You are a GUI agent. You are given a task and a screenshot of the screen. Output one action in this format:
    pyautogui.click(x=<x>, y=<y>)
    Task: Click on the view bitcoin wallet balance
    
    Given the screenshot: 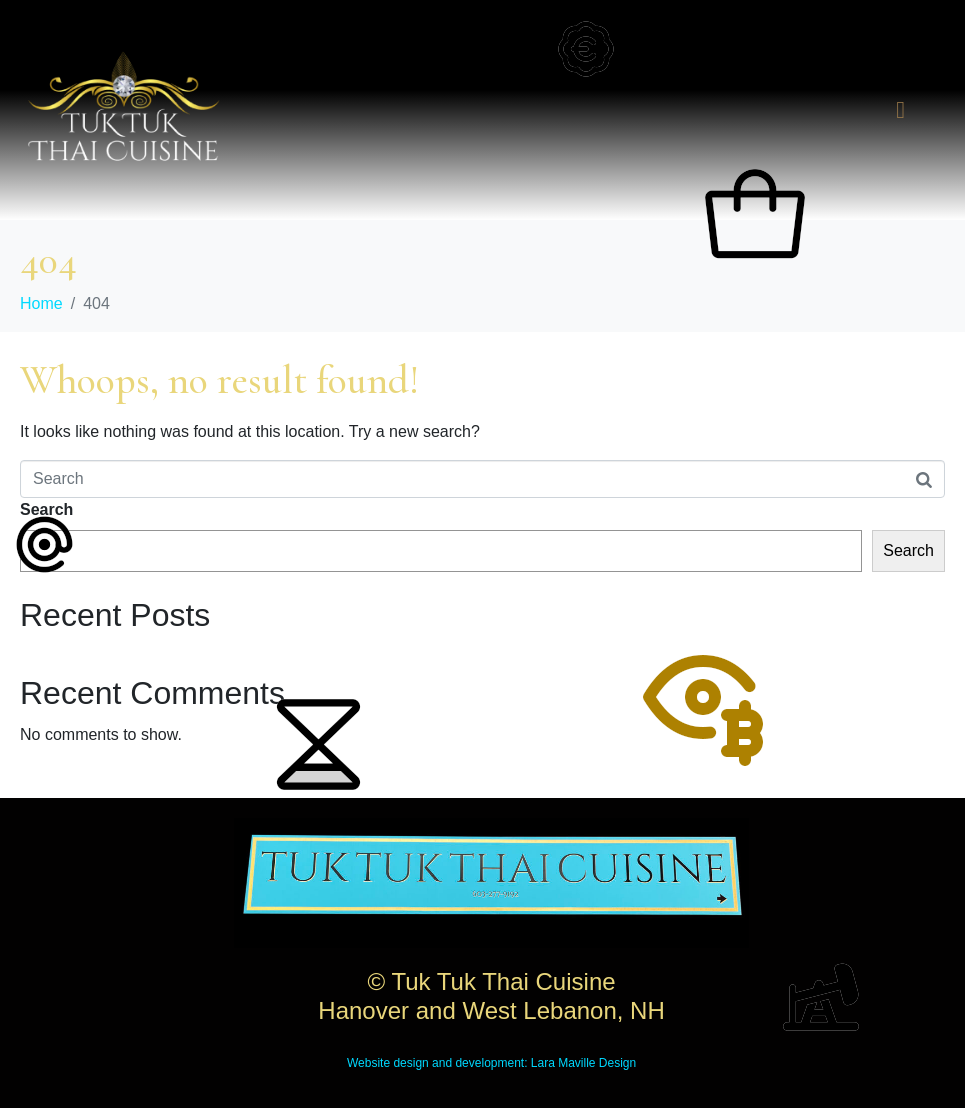 What is the action you would take?
    pyautogui.click(x=703, y=697)
    